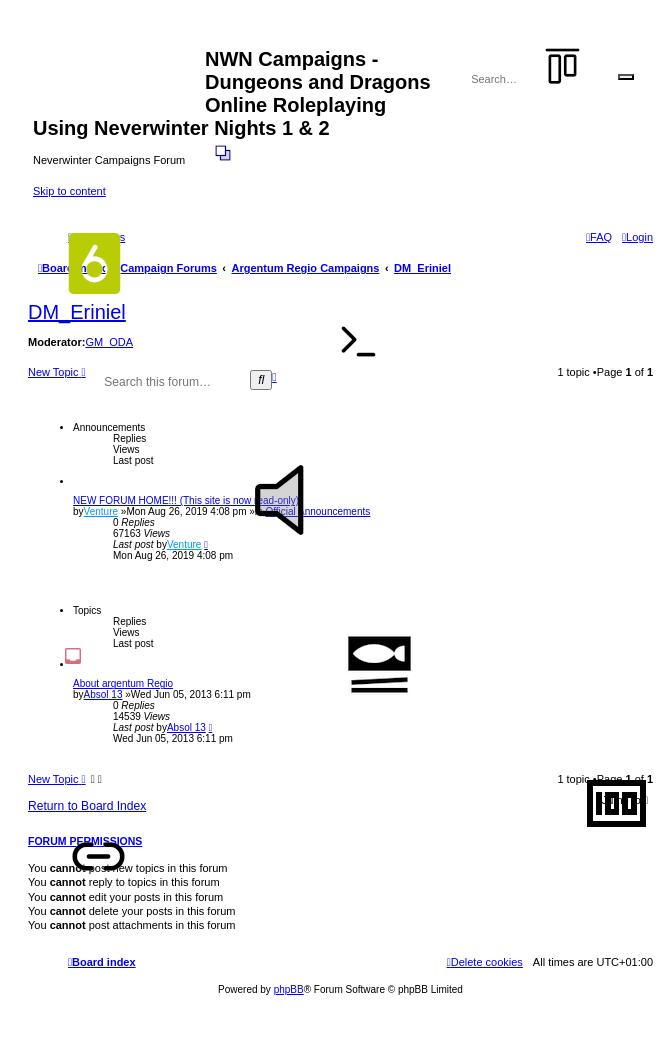 The image size is (669, 1044). Describe the element at coordinates (562, 65) in the screenshot. I see `align selected elements to the top` at that location.